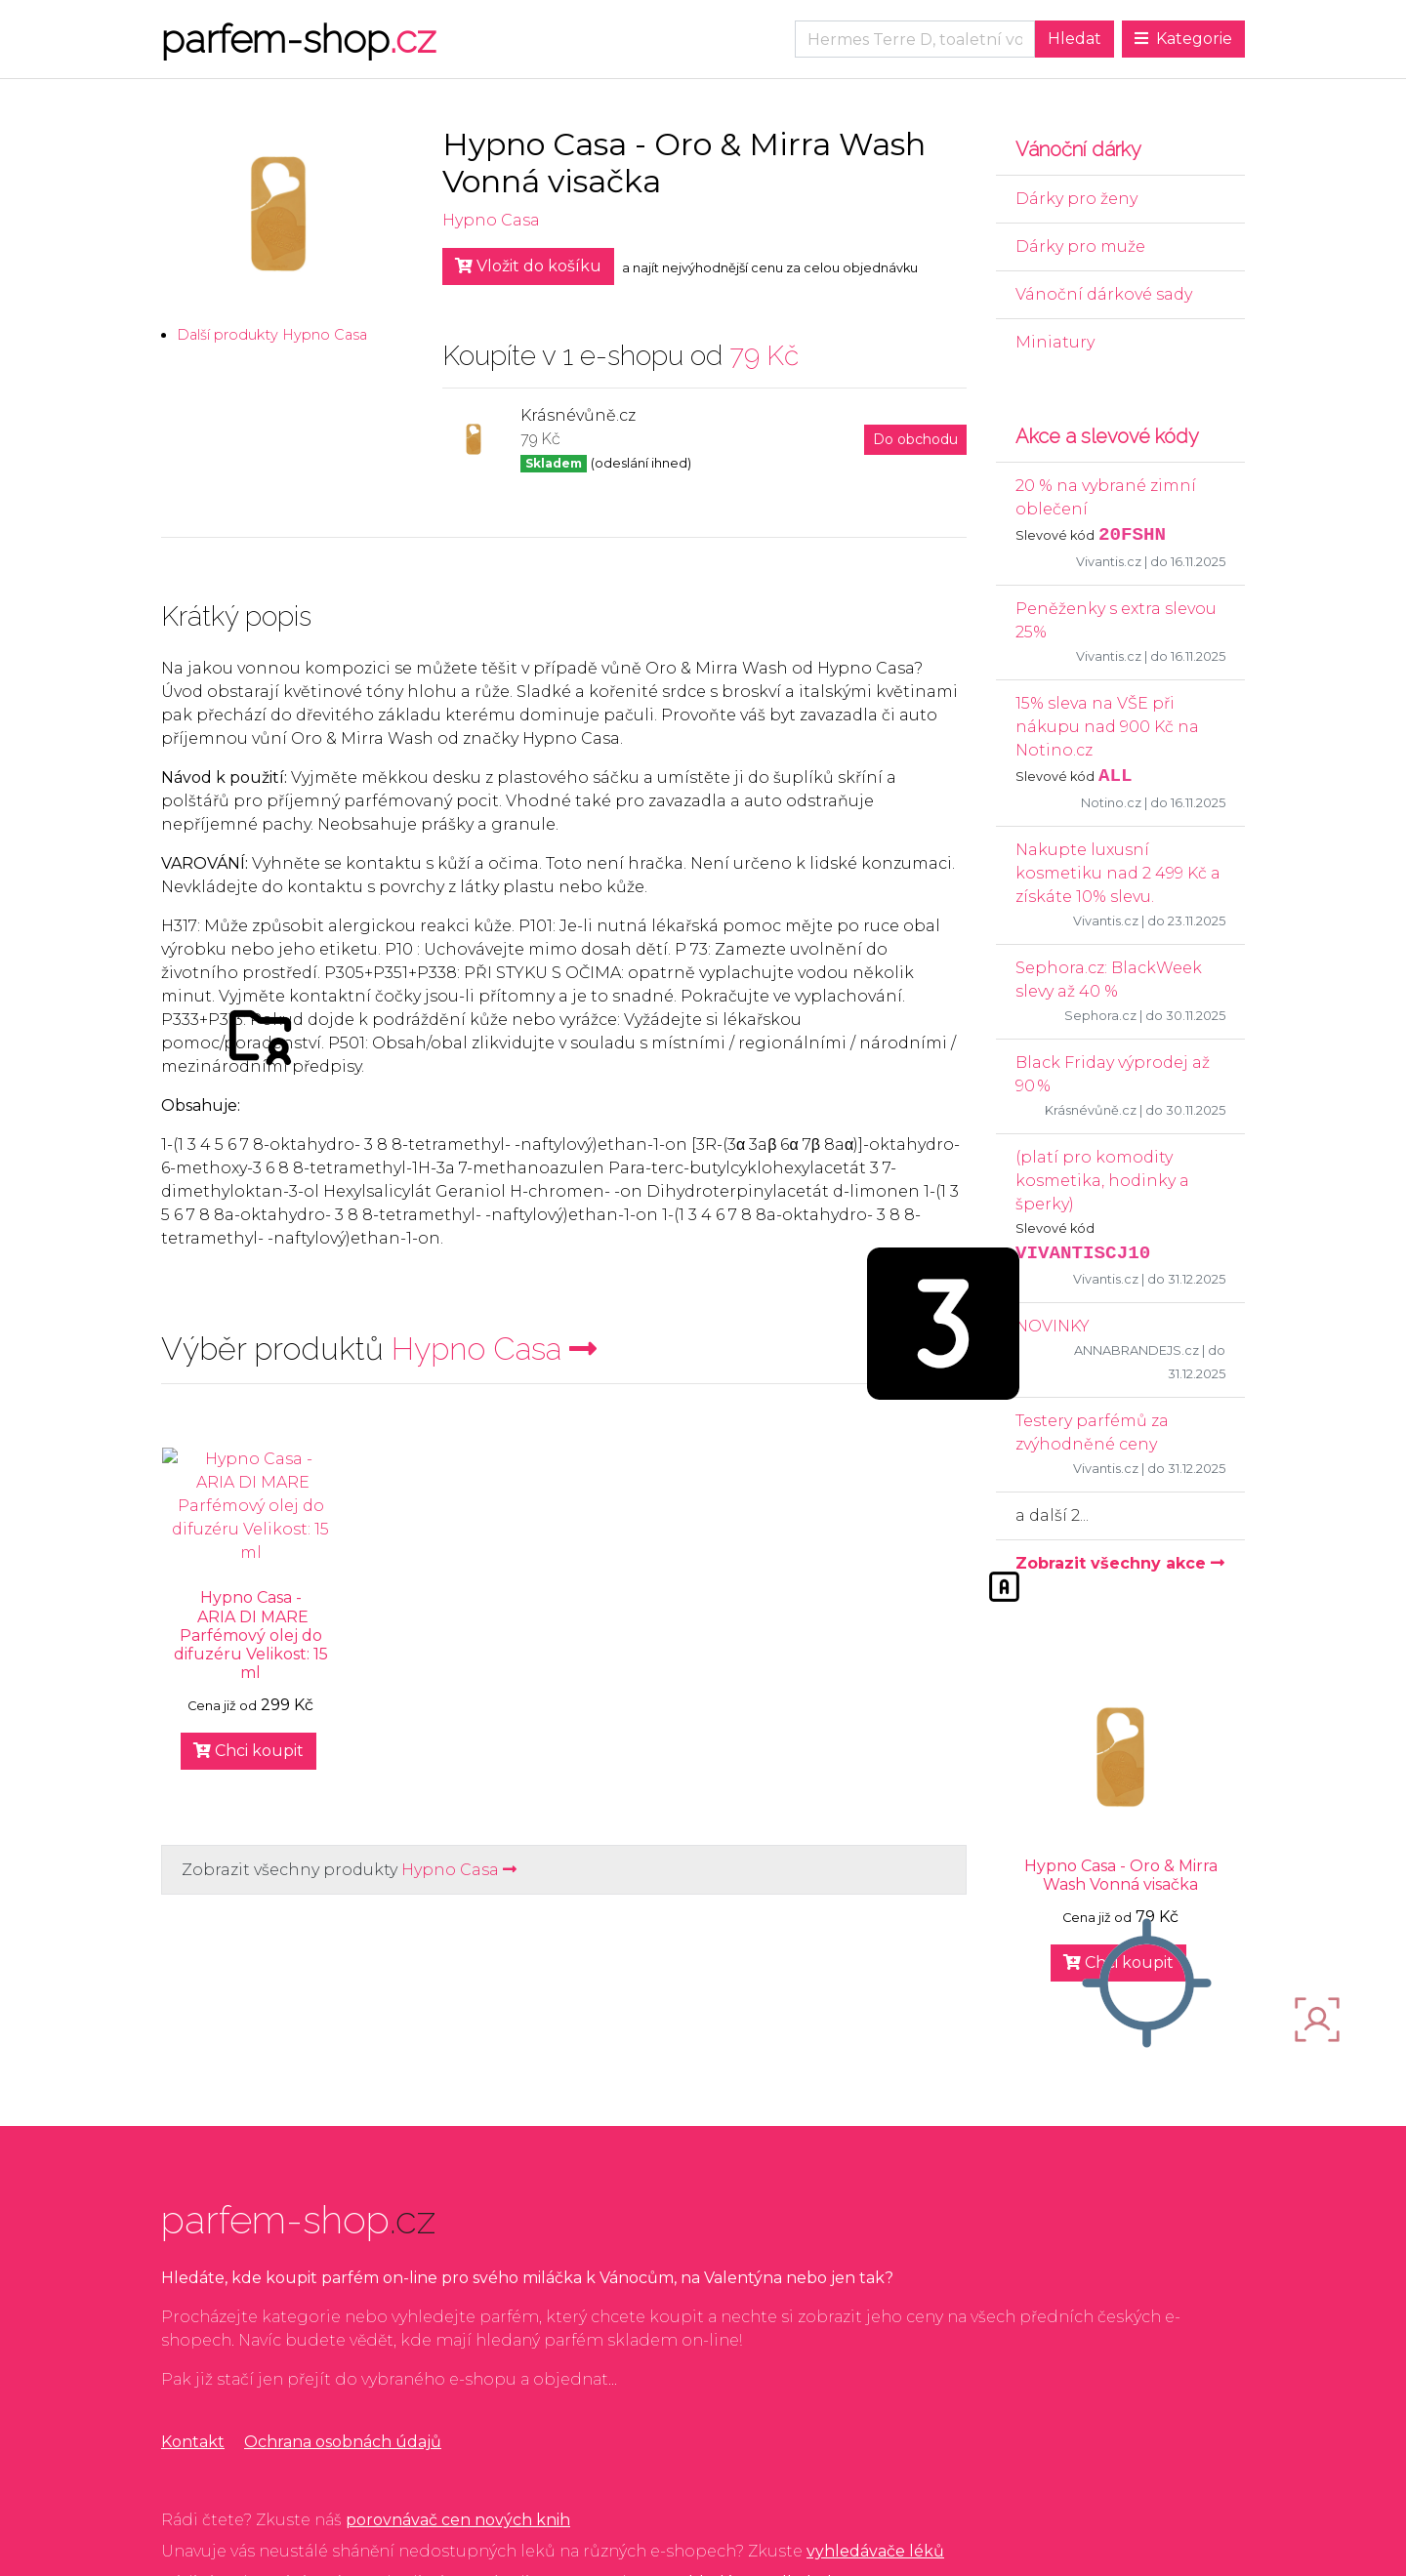  I want to click on select text formatting option A, so click(1004, 1586).